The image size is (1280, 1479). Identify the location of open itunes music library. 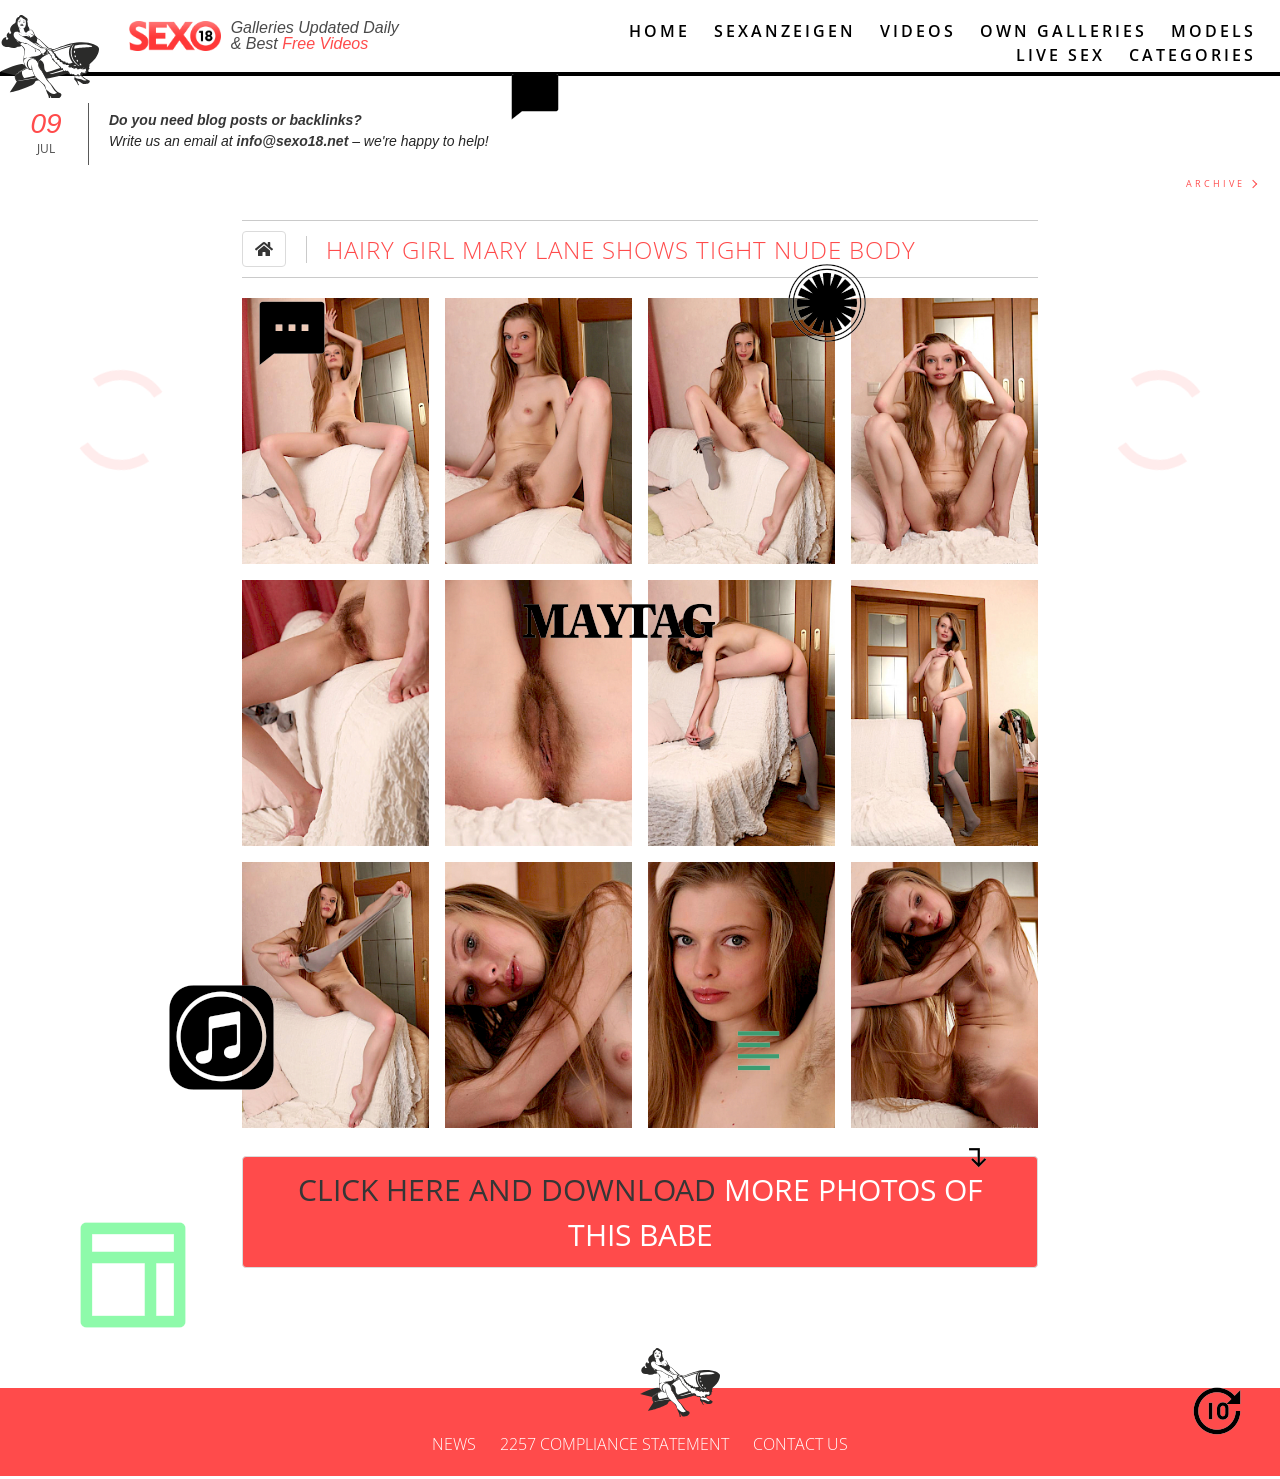
(221, 1037).